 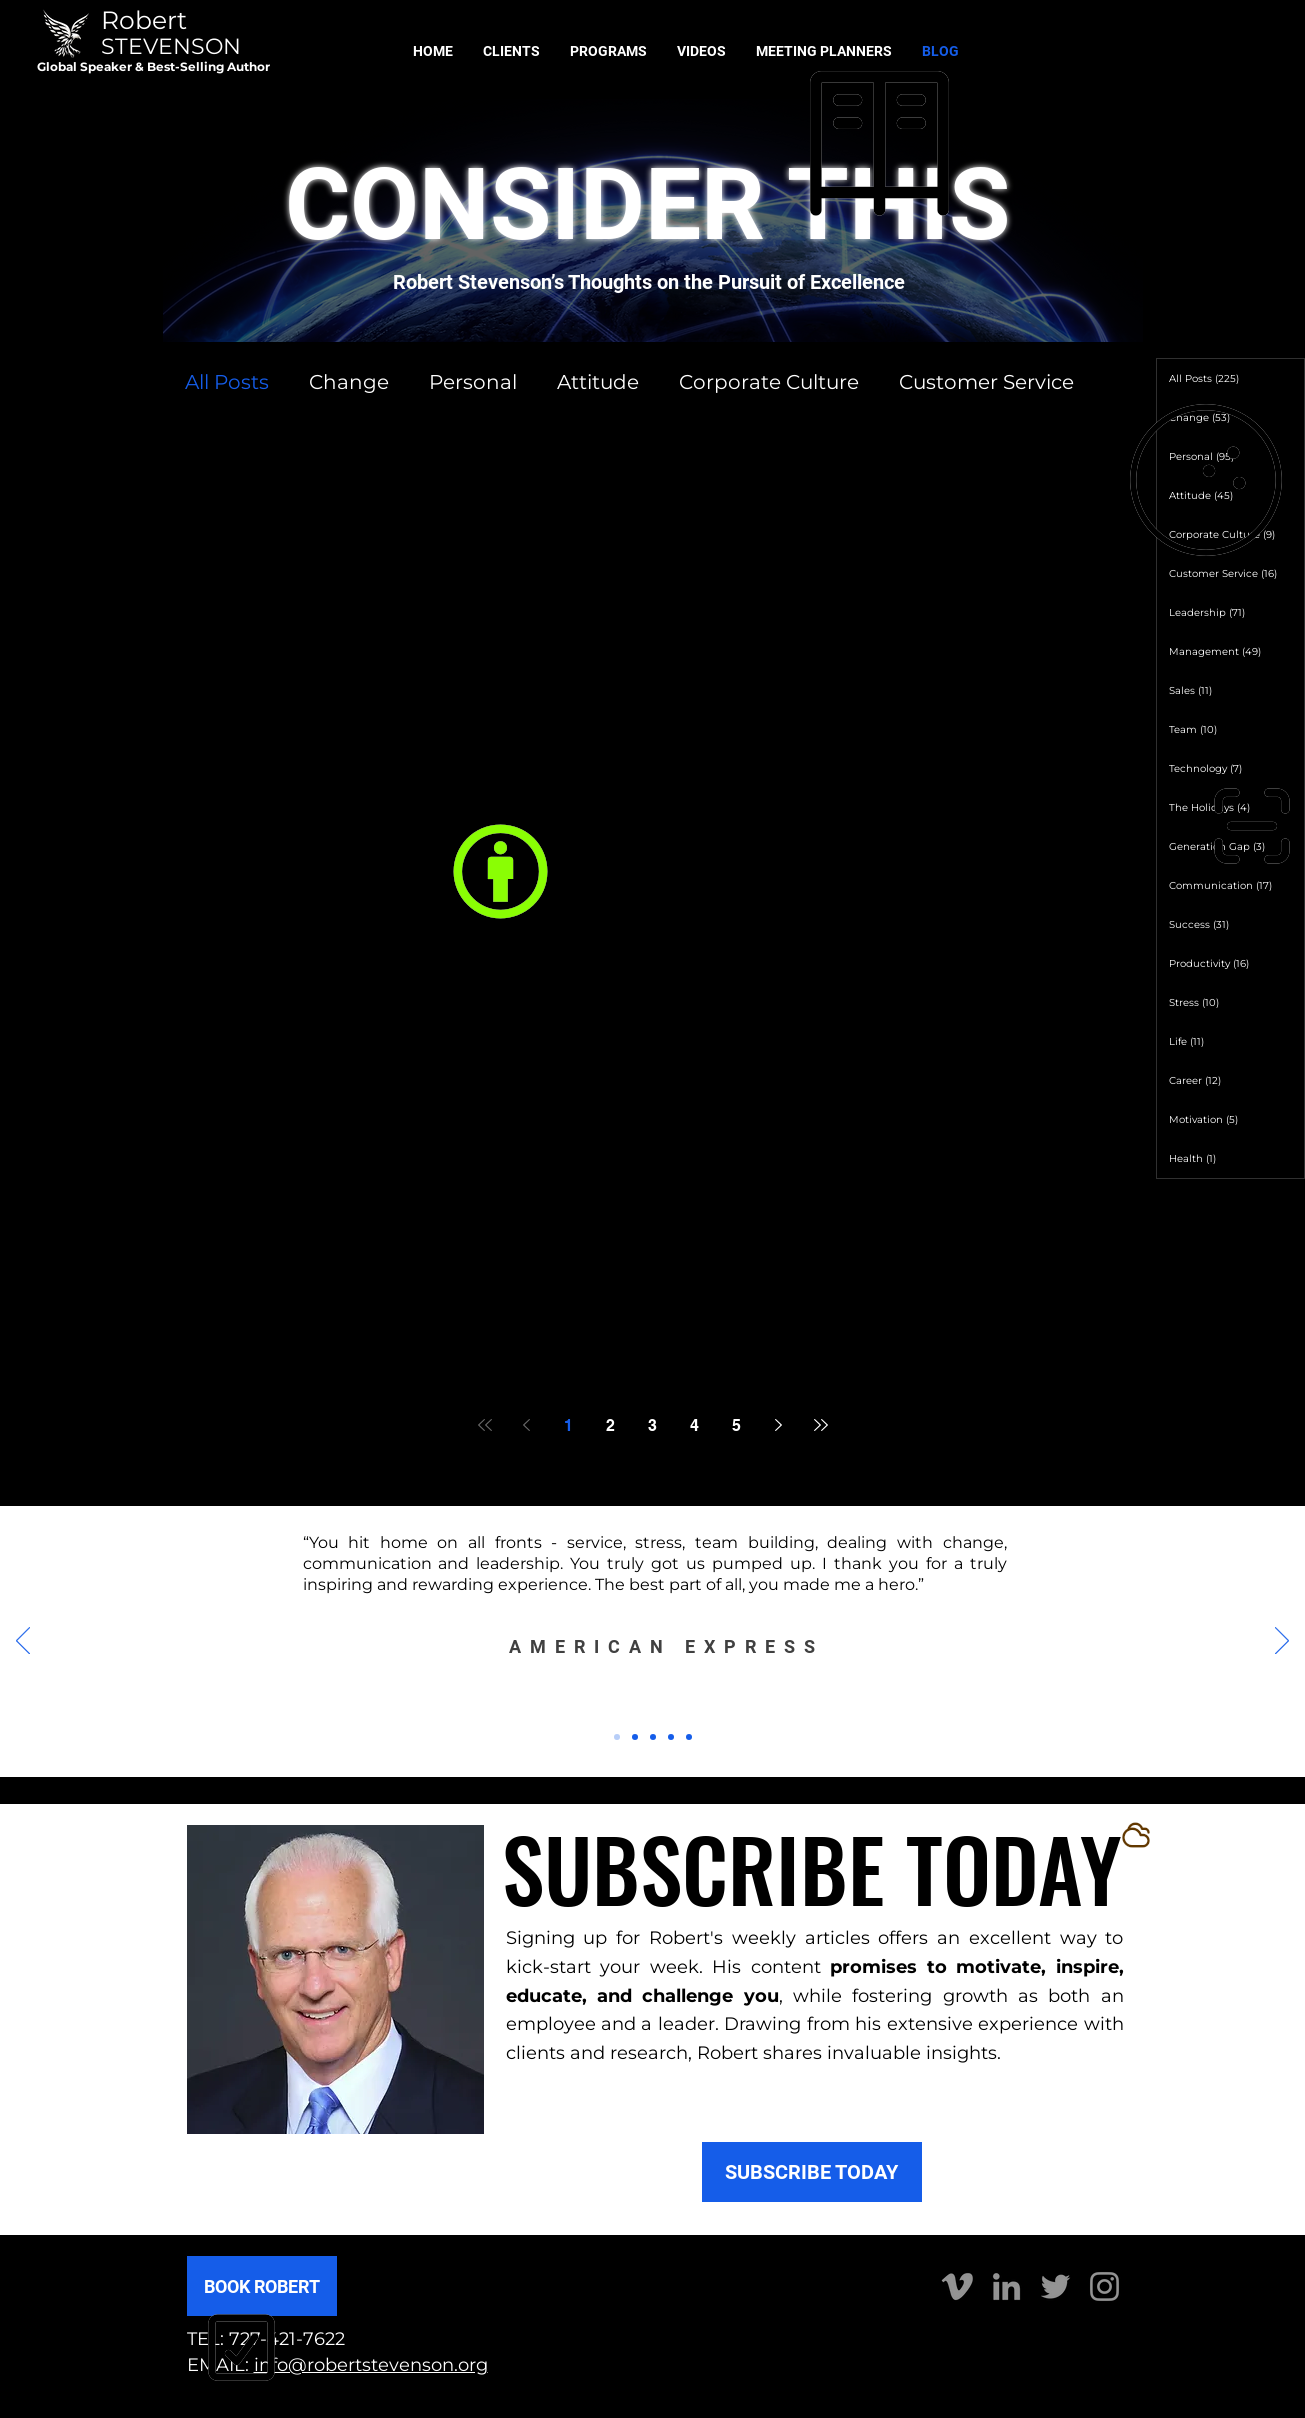 What do you see at coordinates (1206, 480) in the screenshot?
I see `access bowling or sports games` at bounding box center [1206, 480].